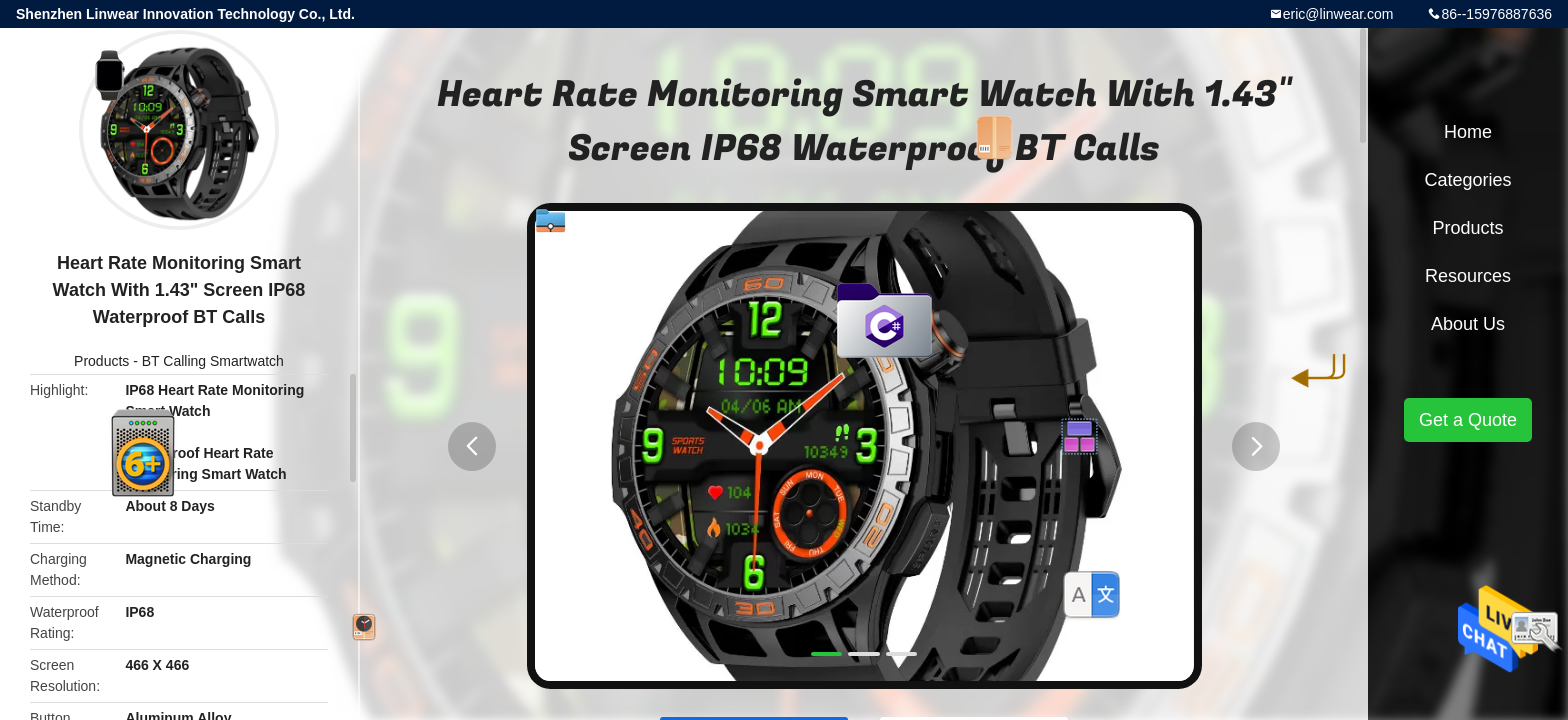 This screenshot has height=720, width=1568. What do you see at coordinates (550, 221) in the screenshot?
I see `folder containing pokémon typing game files` at bounding box center [550, 221].